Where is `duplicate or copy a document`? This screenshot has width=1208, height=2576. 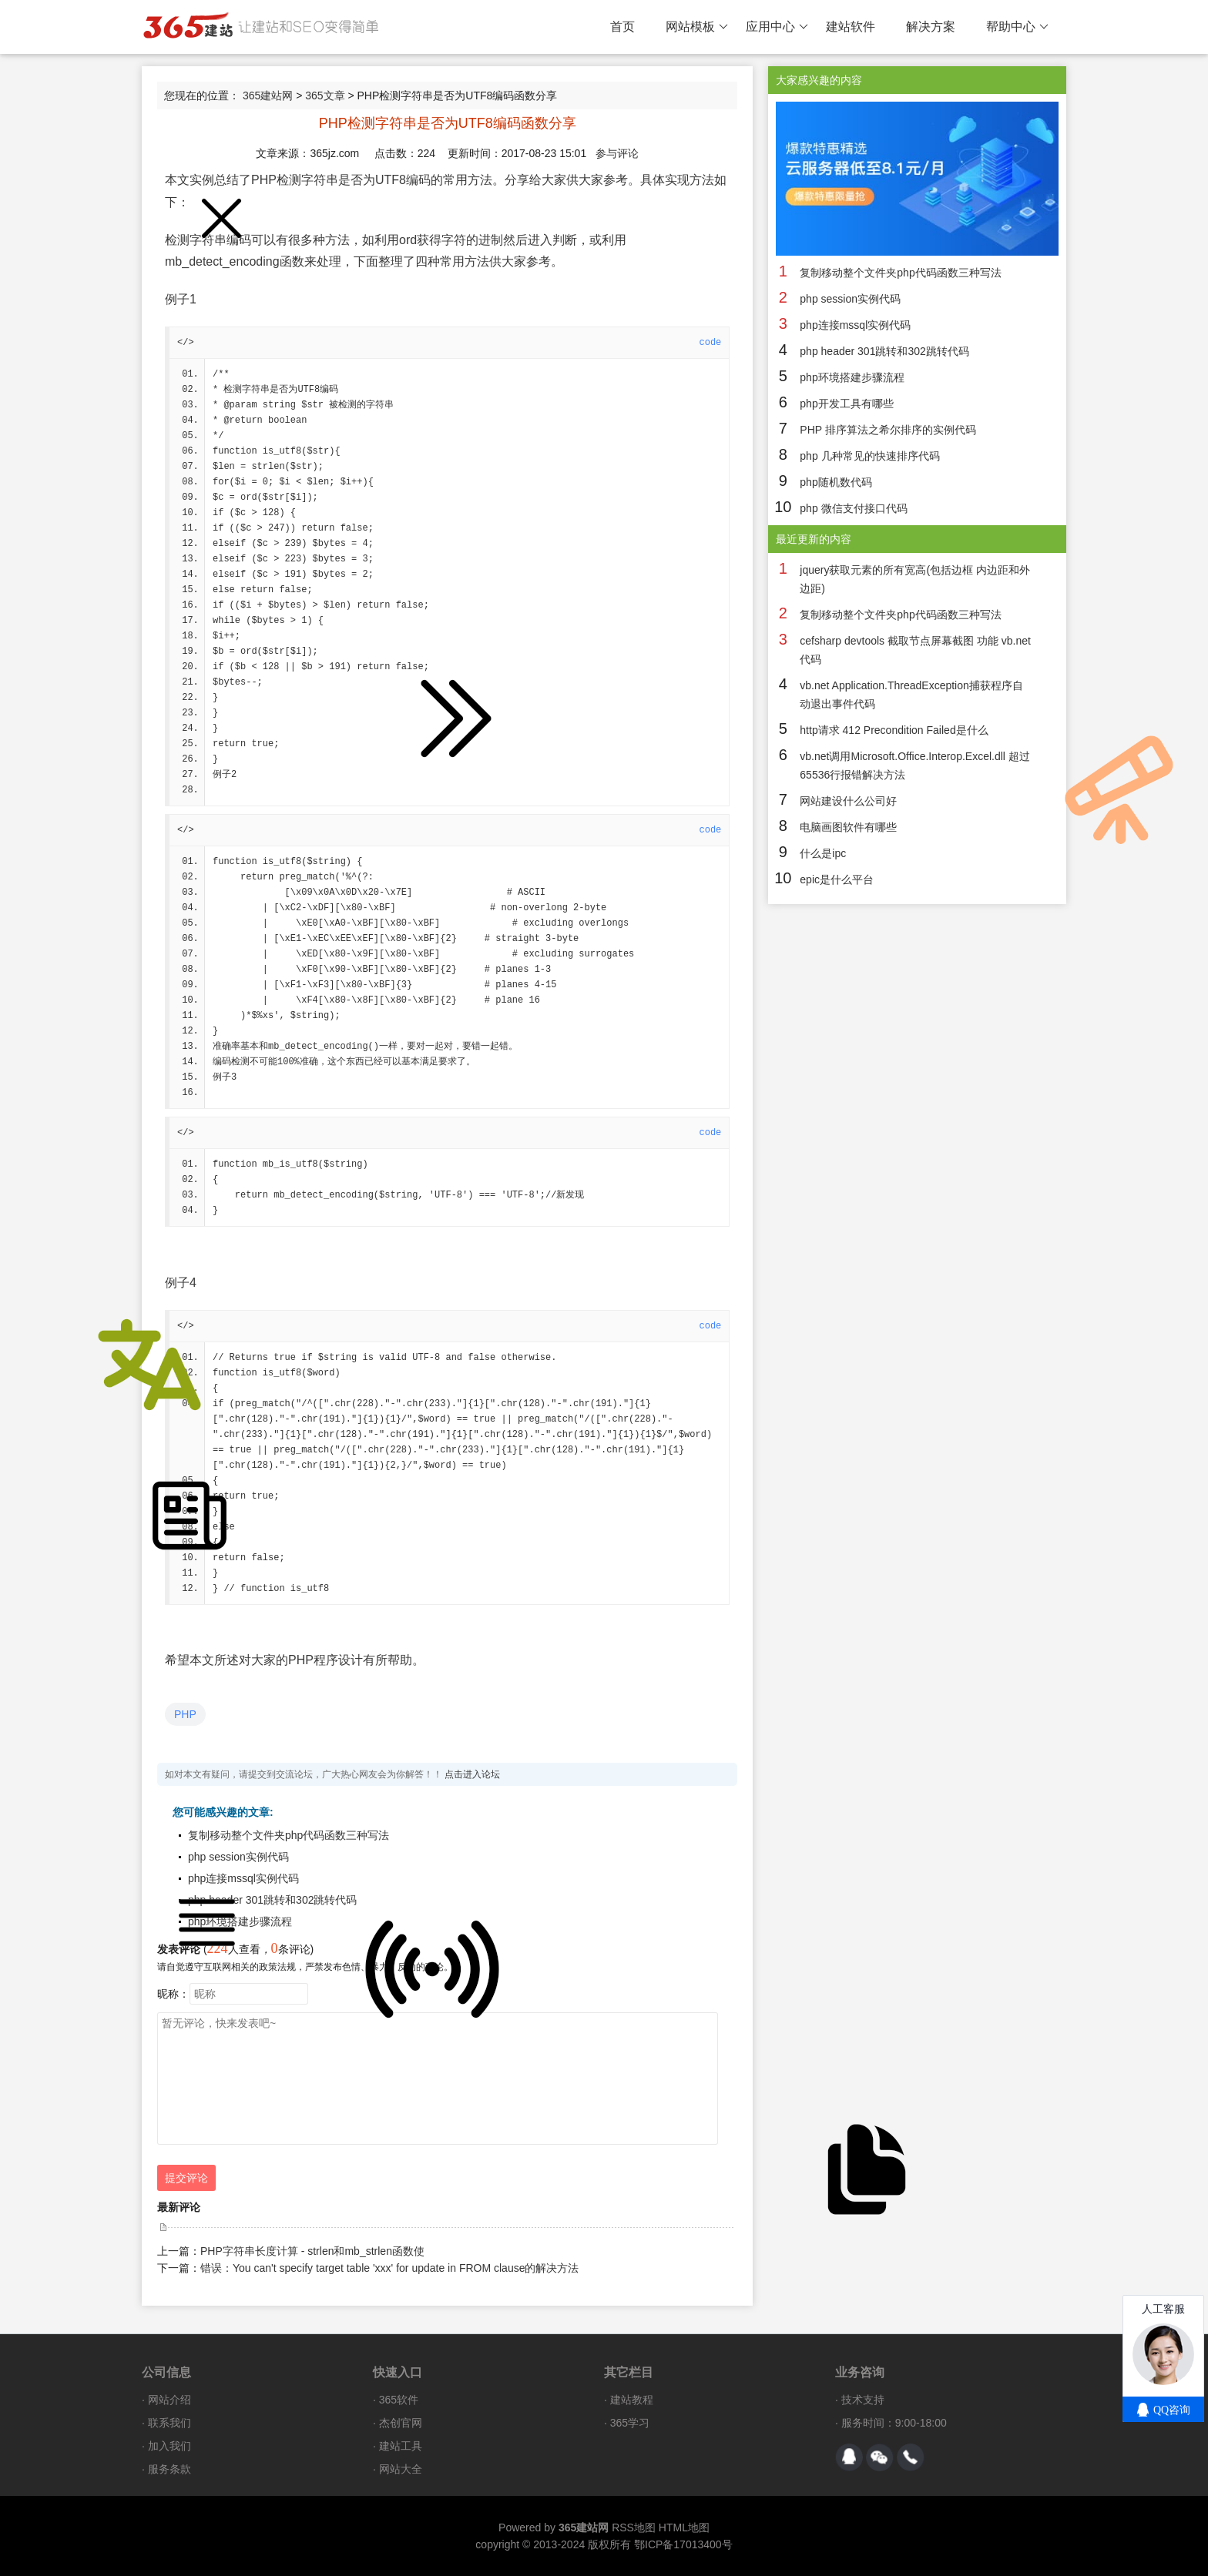
duplicate or copy a document is located at coordinates (867, 2169).